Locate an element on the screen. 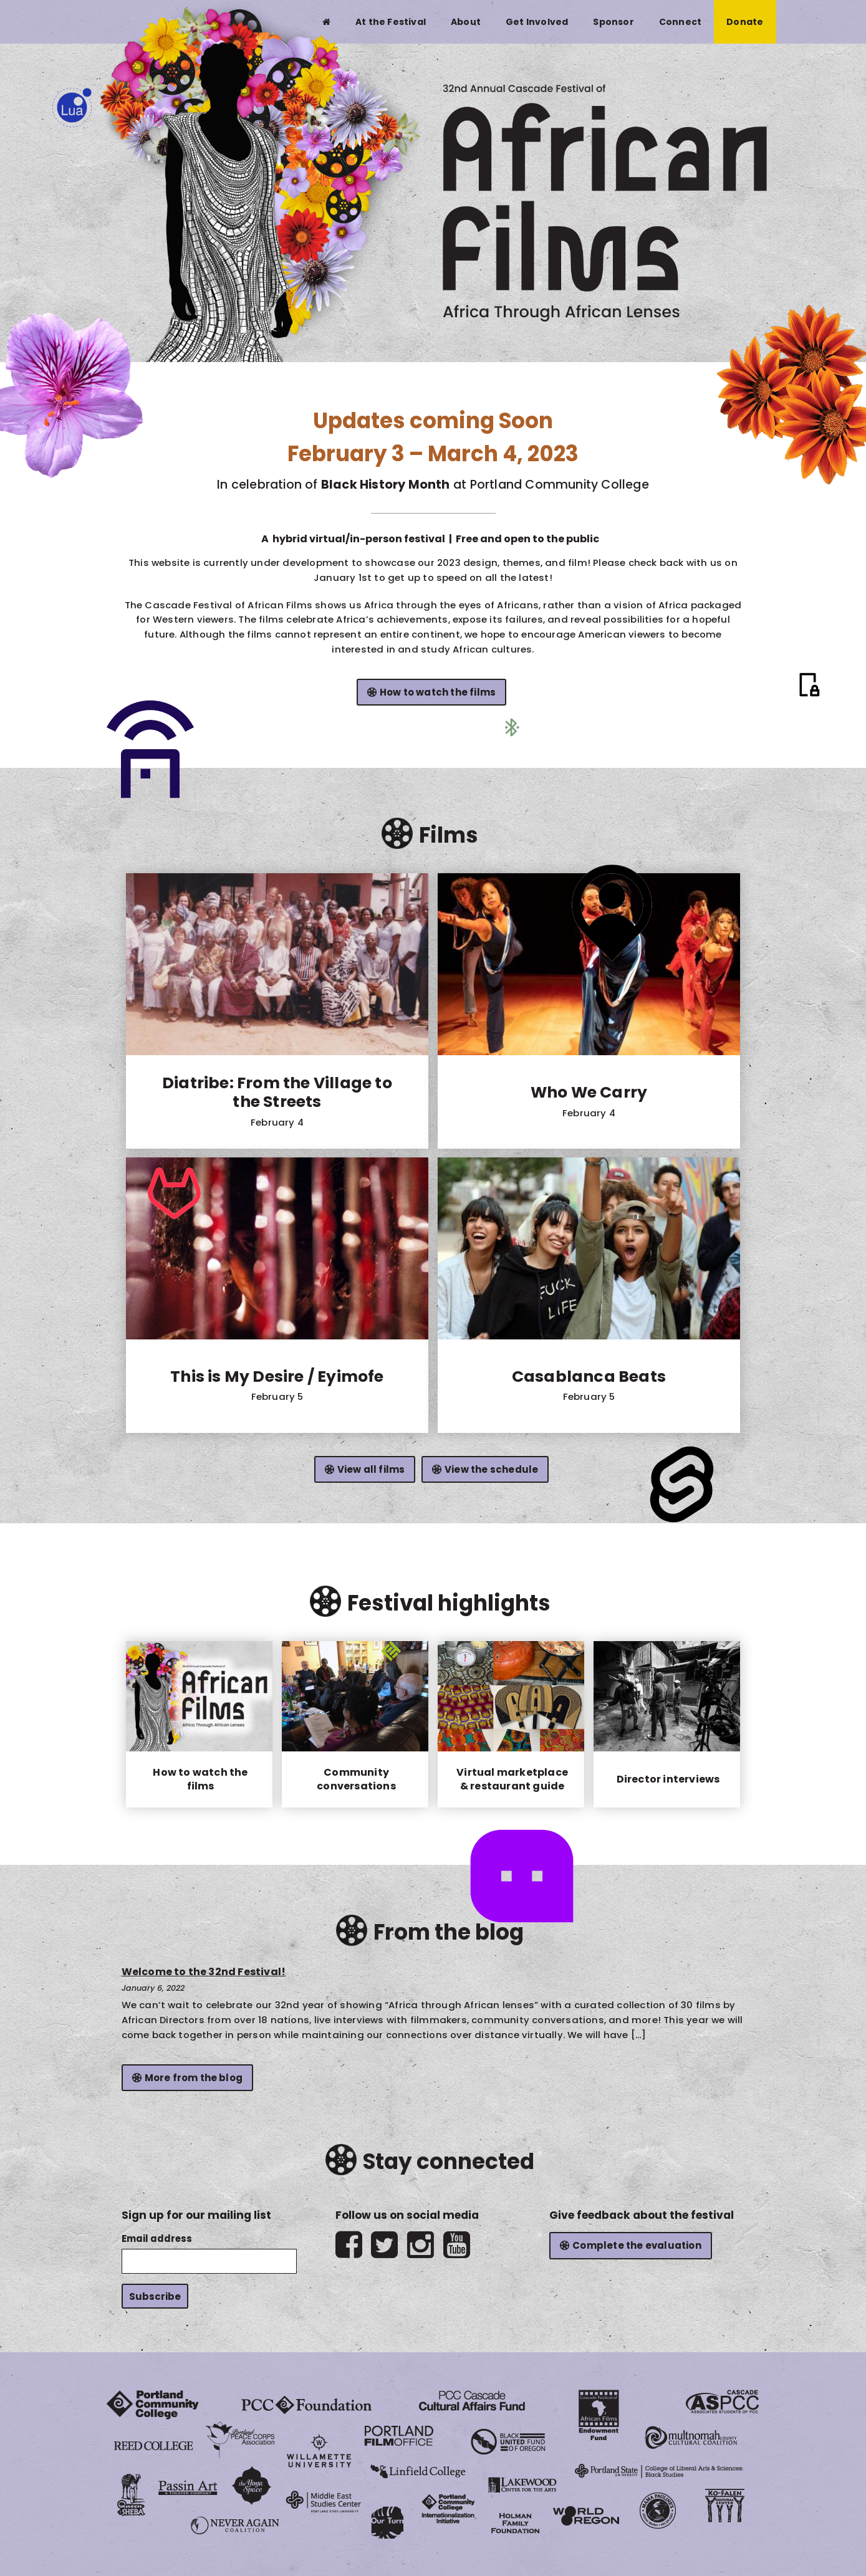  lua programming language logo is located at coordinates (72, 107).